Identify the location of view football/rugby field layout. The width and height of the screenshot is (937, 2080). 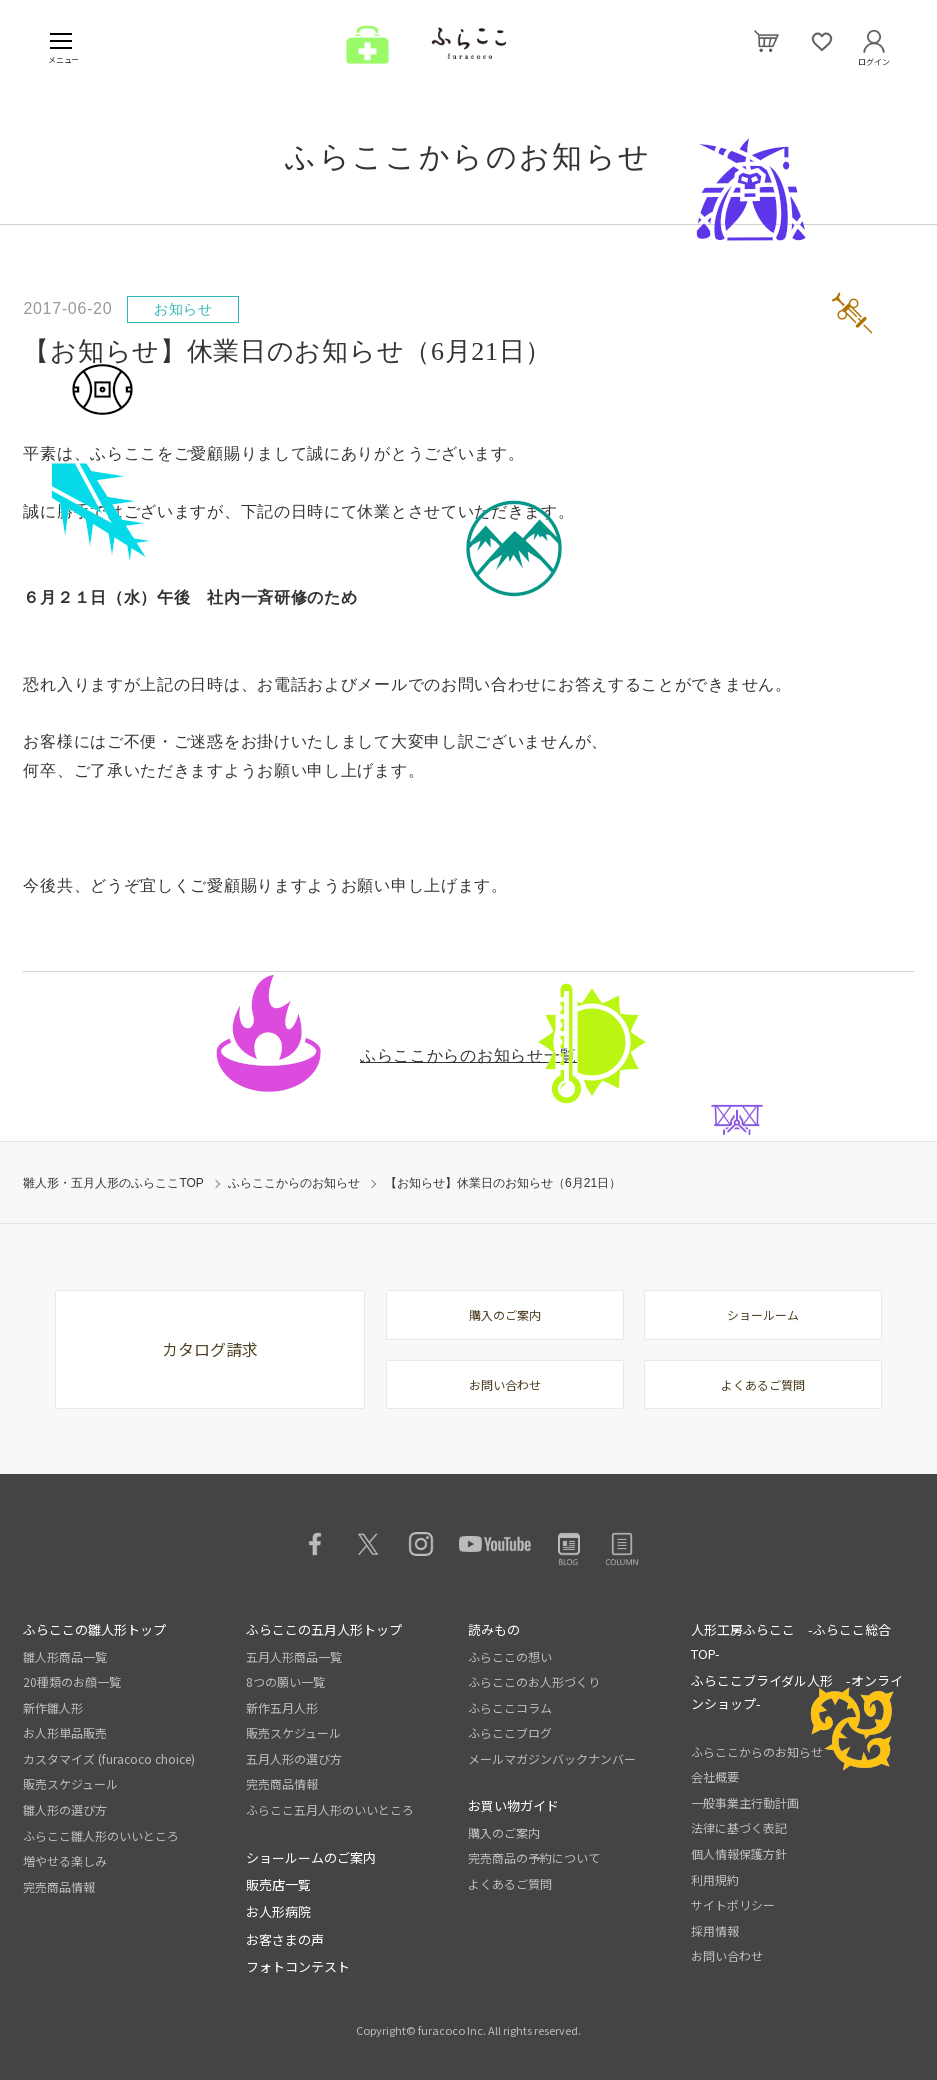
(102, 389).